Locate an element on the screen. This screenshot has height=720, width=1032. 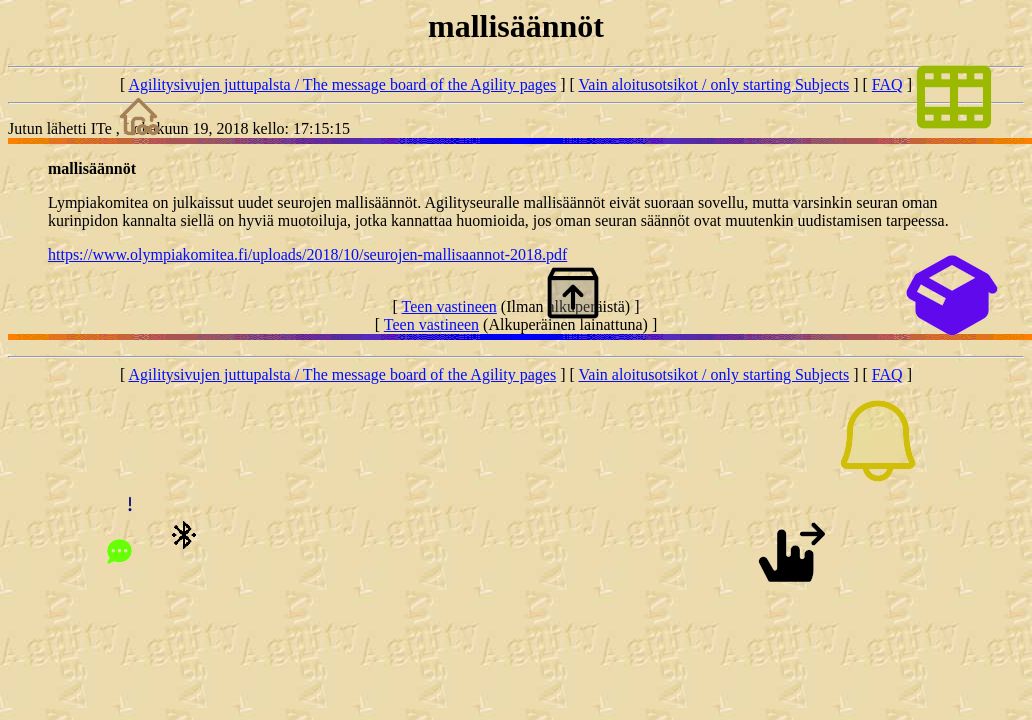
view package contents is located at coordinates (952, 295).